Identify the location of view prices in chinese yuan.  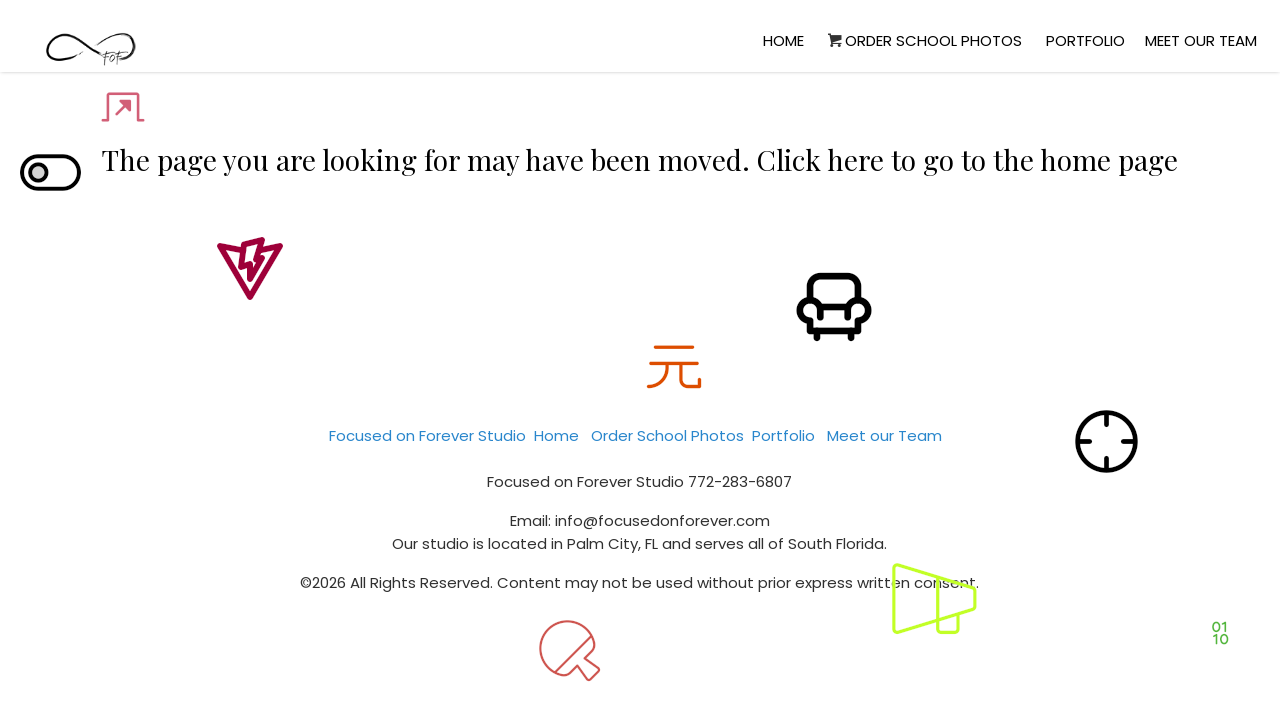
(674, 368).